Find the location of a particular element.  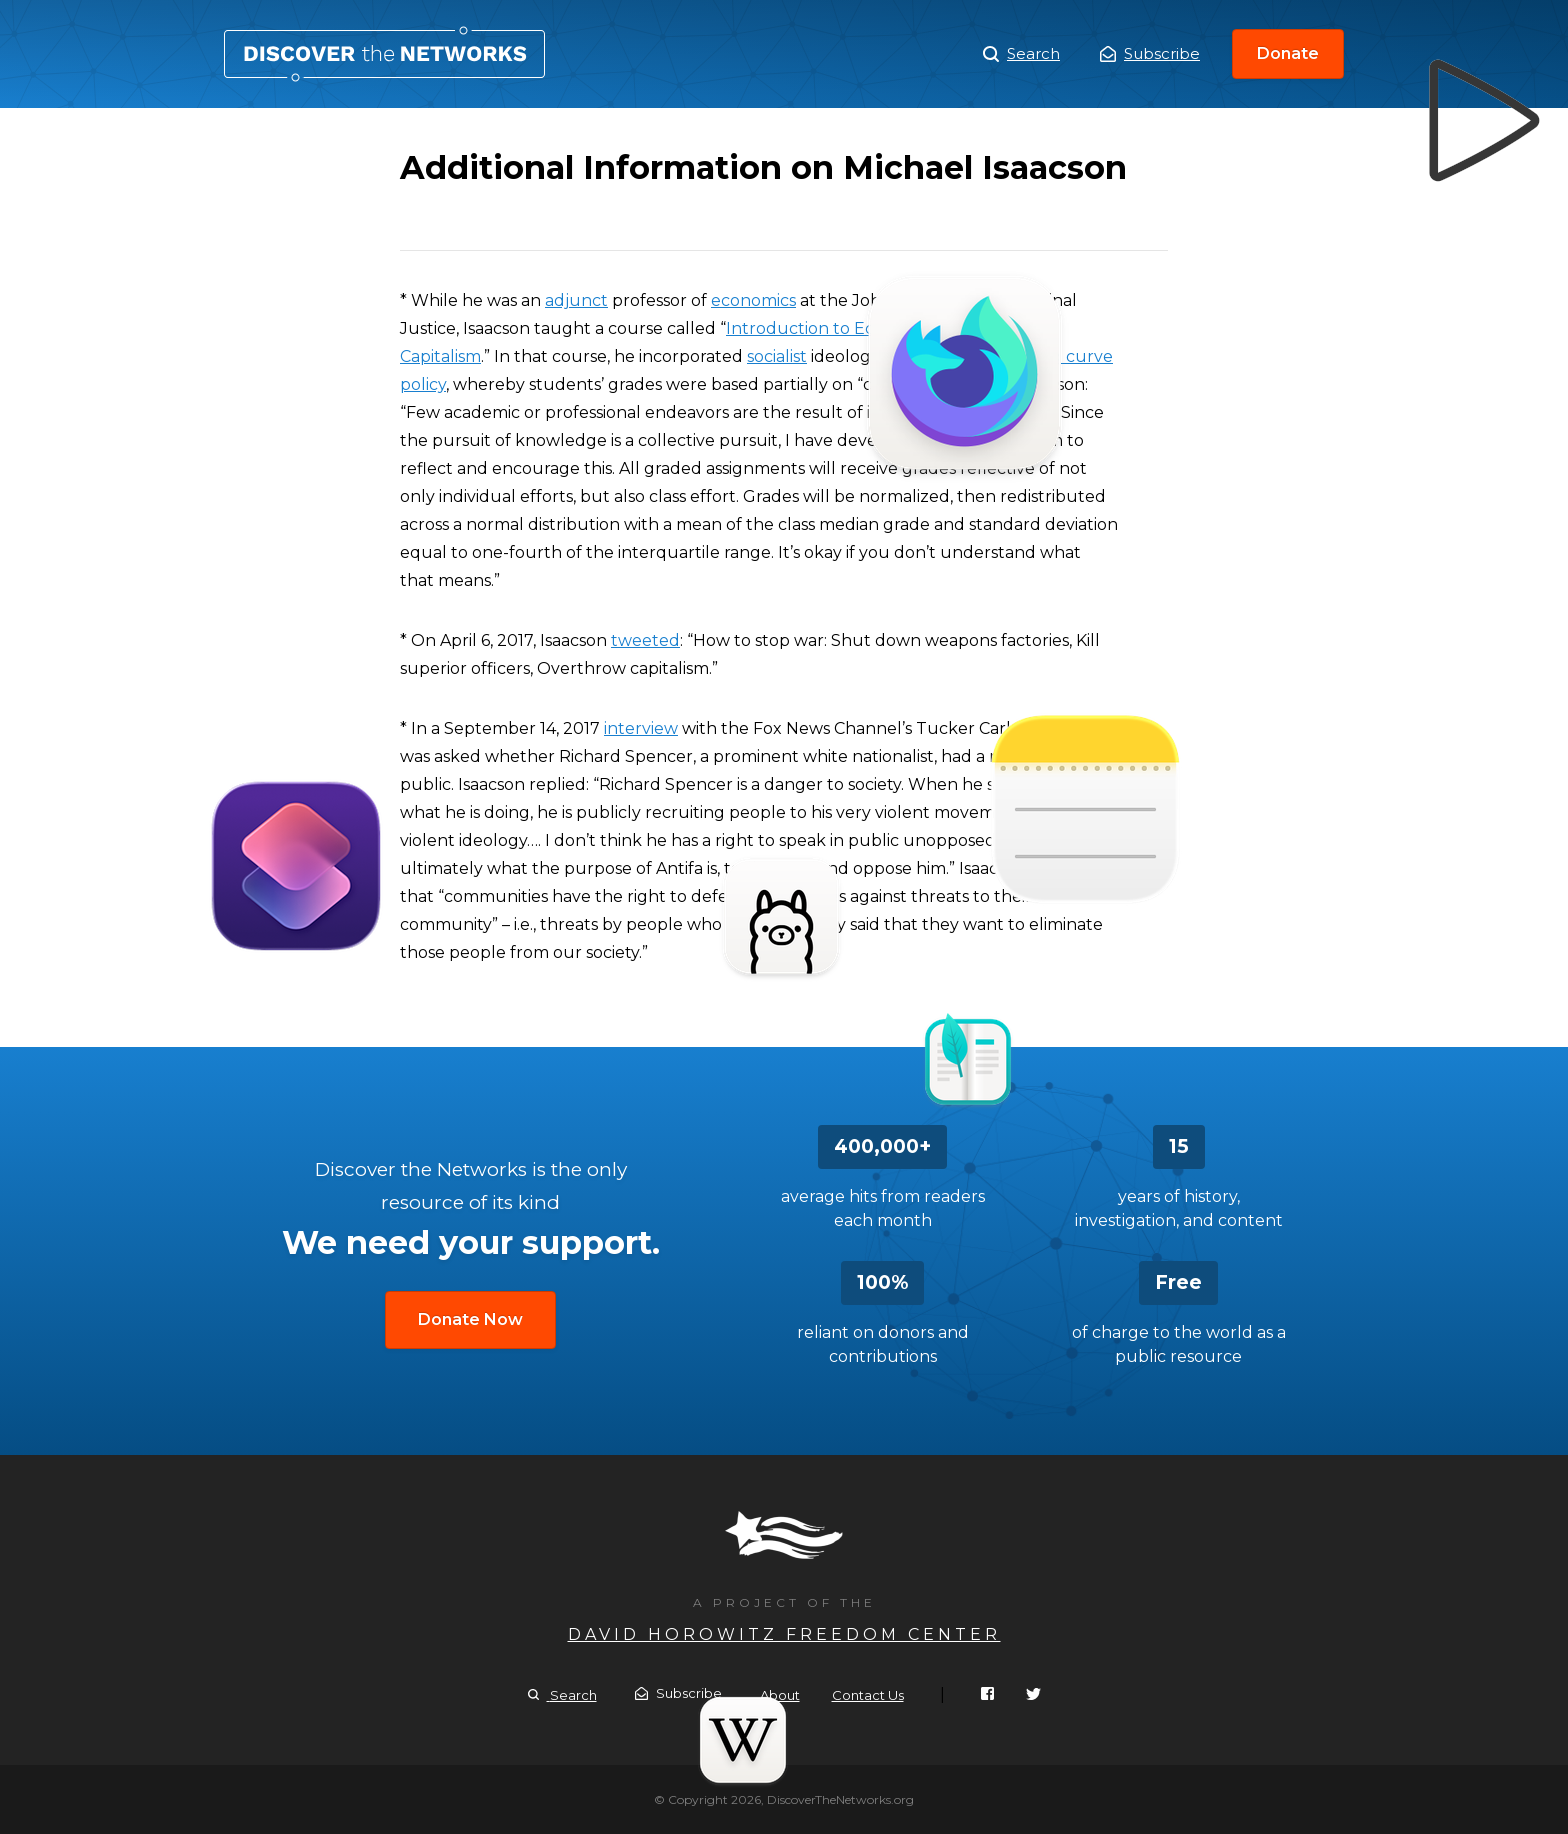

open wike wikipedia reader app is located at coordinates (743, 1740).